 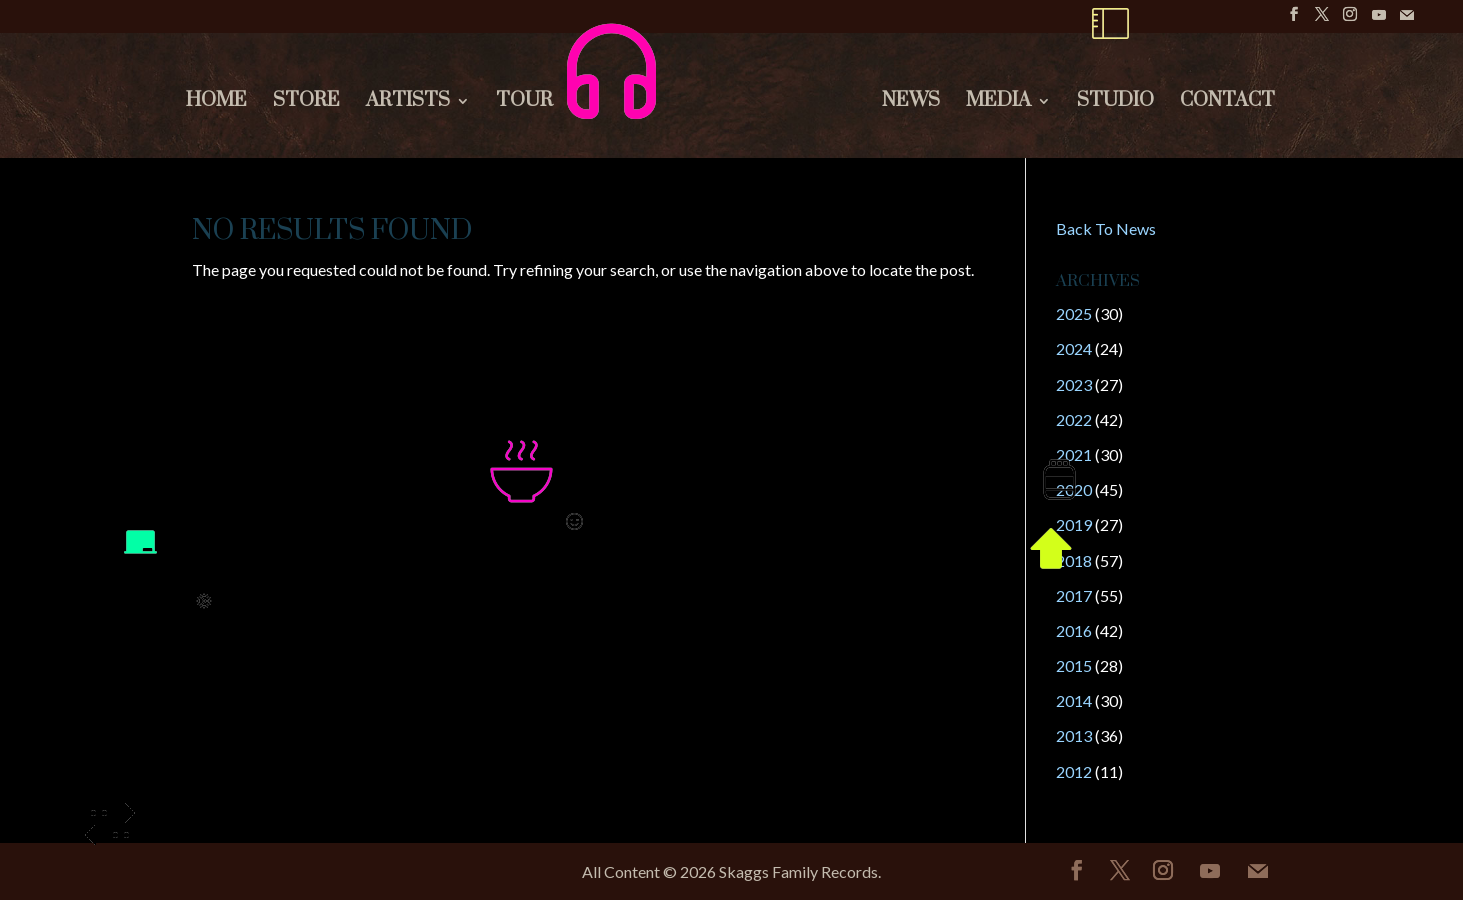 What do you see at coordinates (611, 74) in the screenshot?
I see `access audio or music playback` at bounding box center [611, 74].